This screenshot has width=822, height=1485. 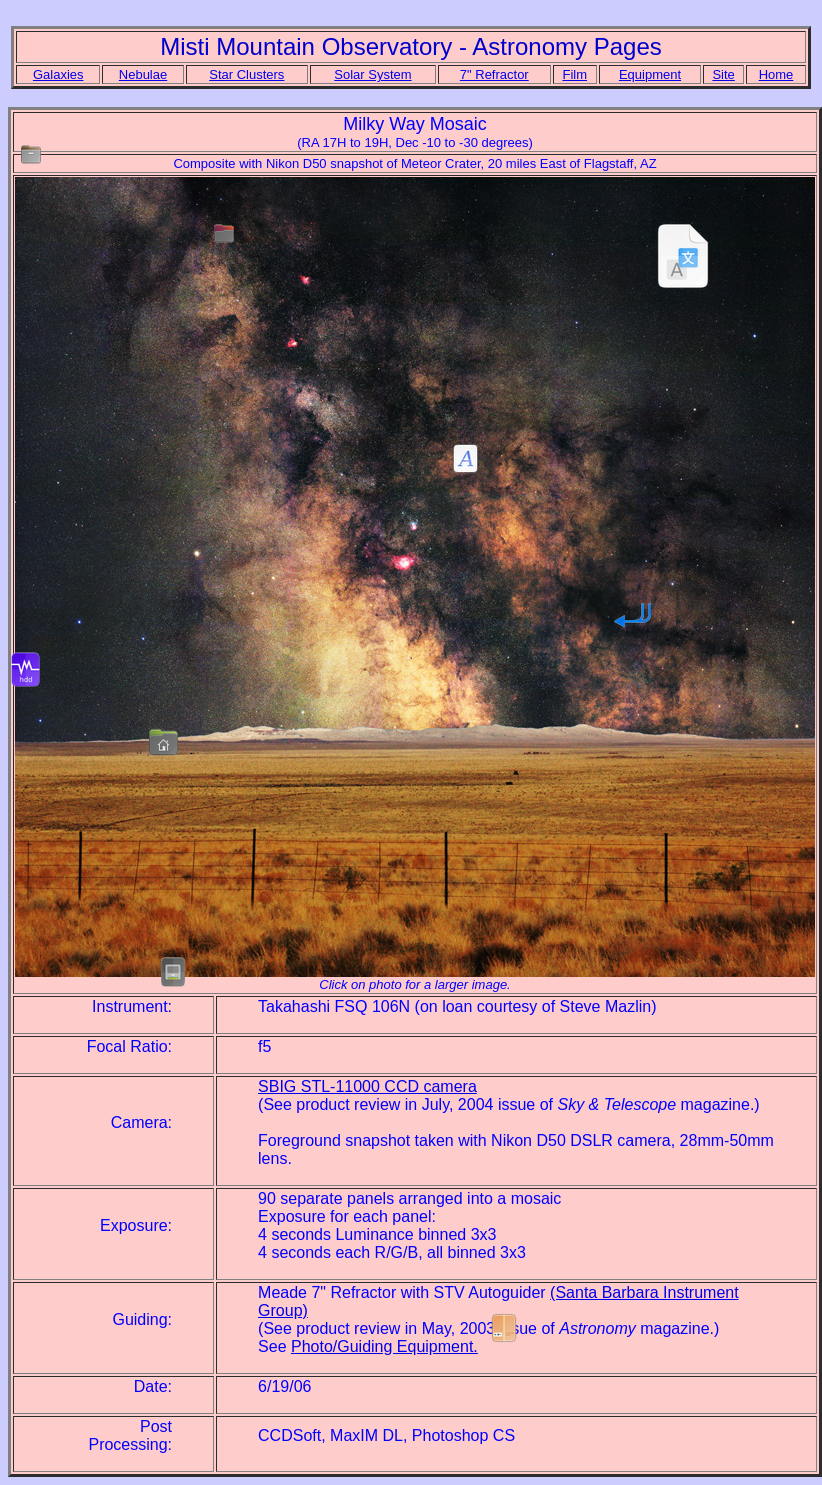 What do you see at coordinates (683, 256) in the screenshot?
I see `a gettext translation file for software localization` at bounding box center [683, 256].